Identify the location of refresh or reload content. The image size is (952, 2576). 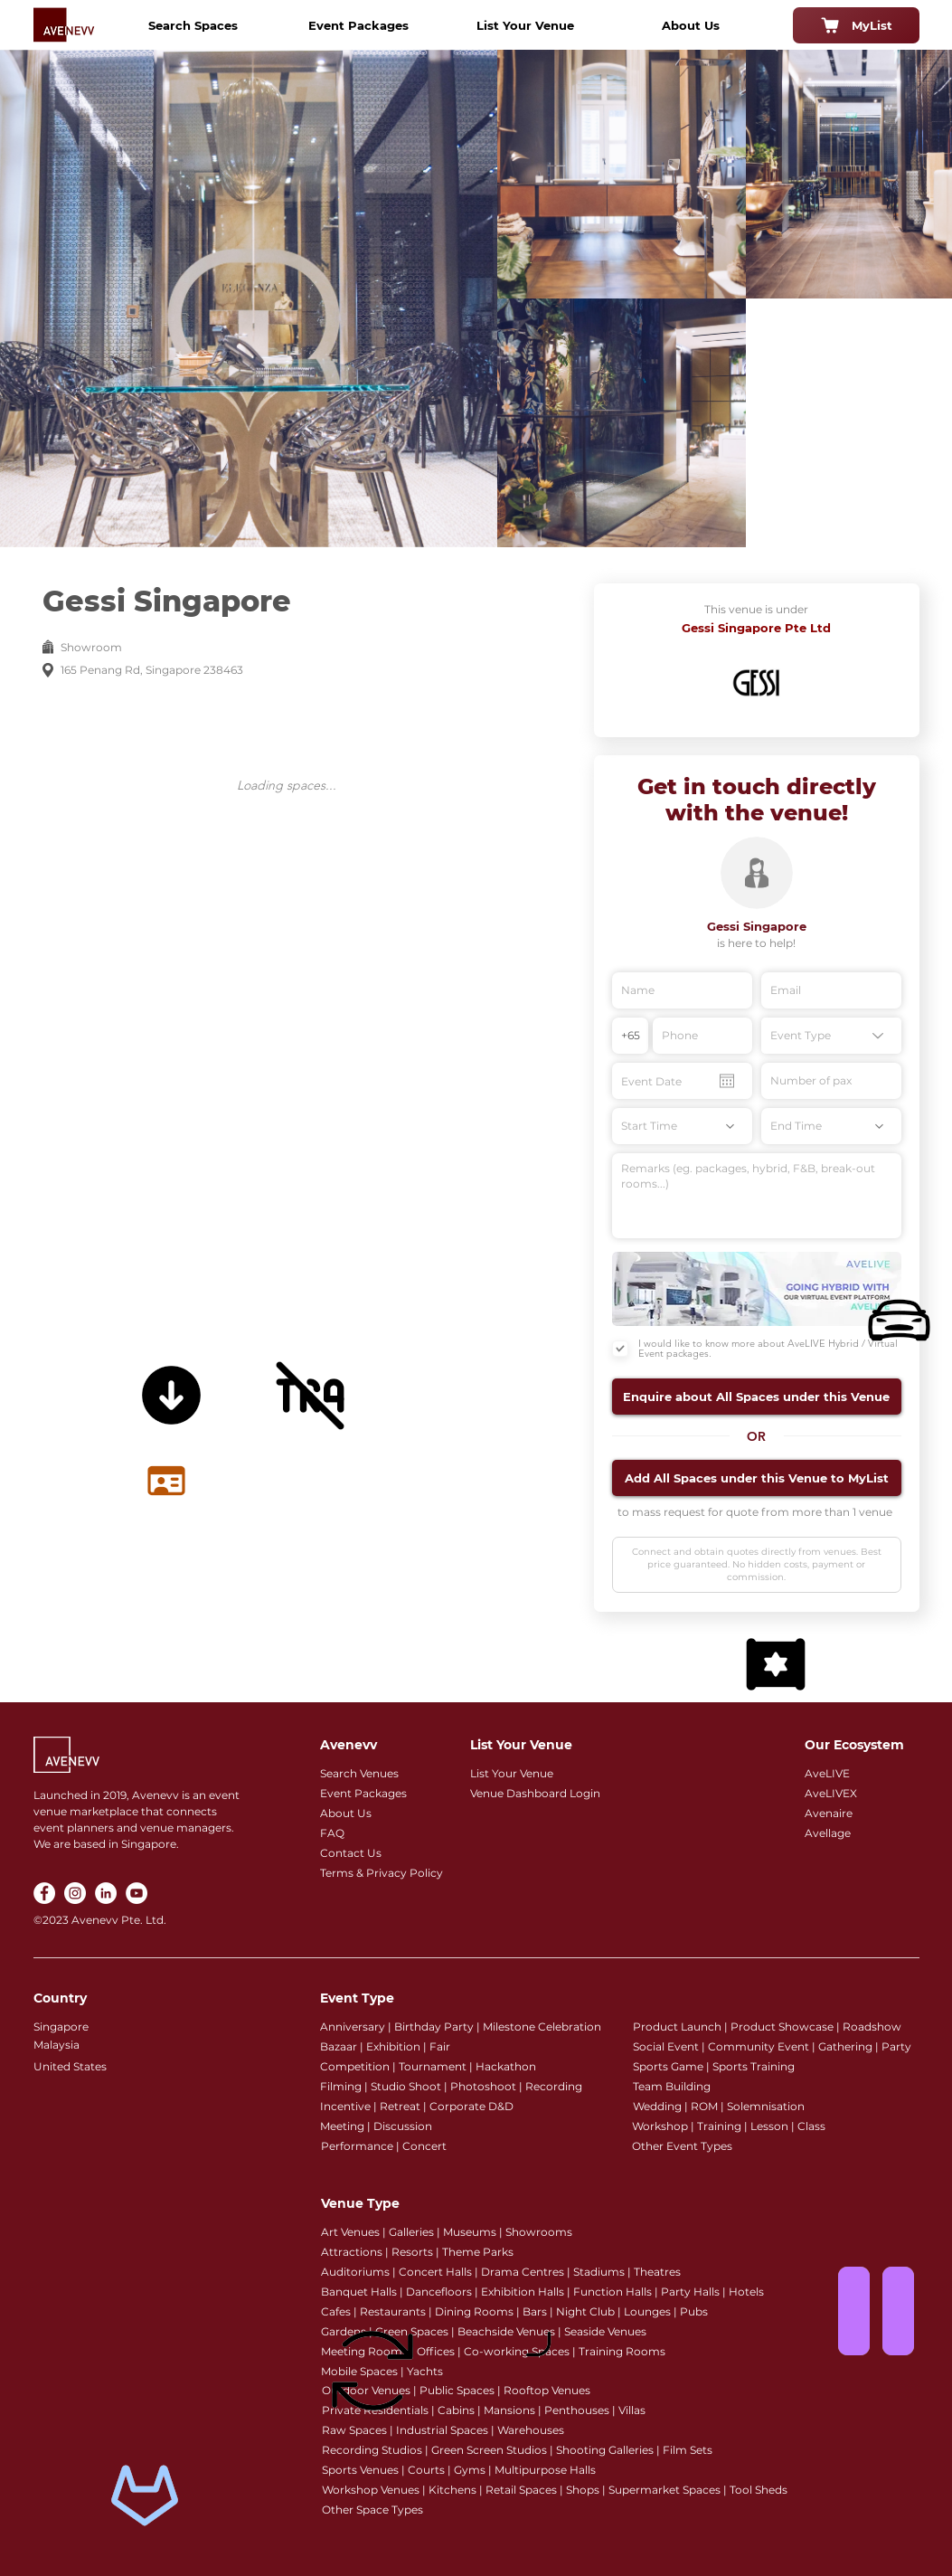
(372, 2371).